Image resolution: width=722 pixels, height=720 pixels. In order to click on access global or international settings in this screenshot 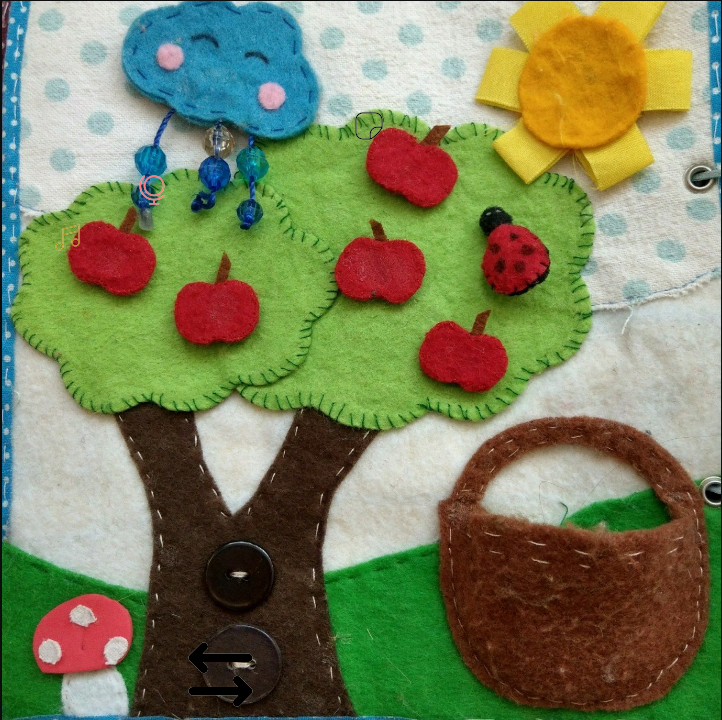, I will do `click(153, 189)`.